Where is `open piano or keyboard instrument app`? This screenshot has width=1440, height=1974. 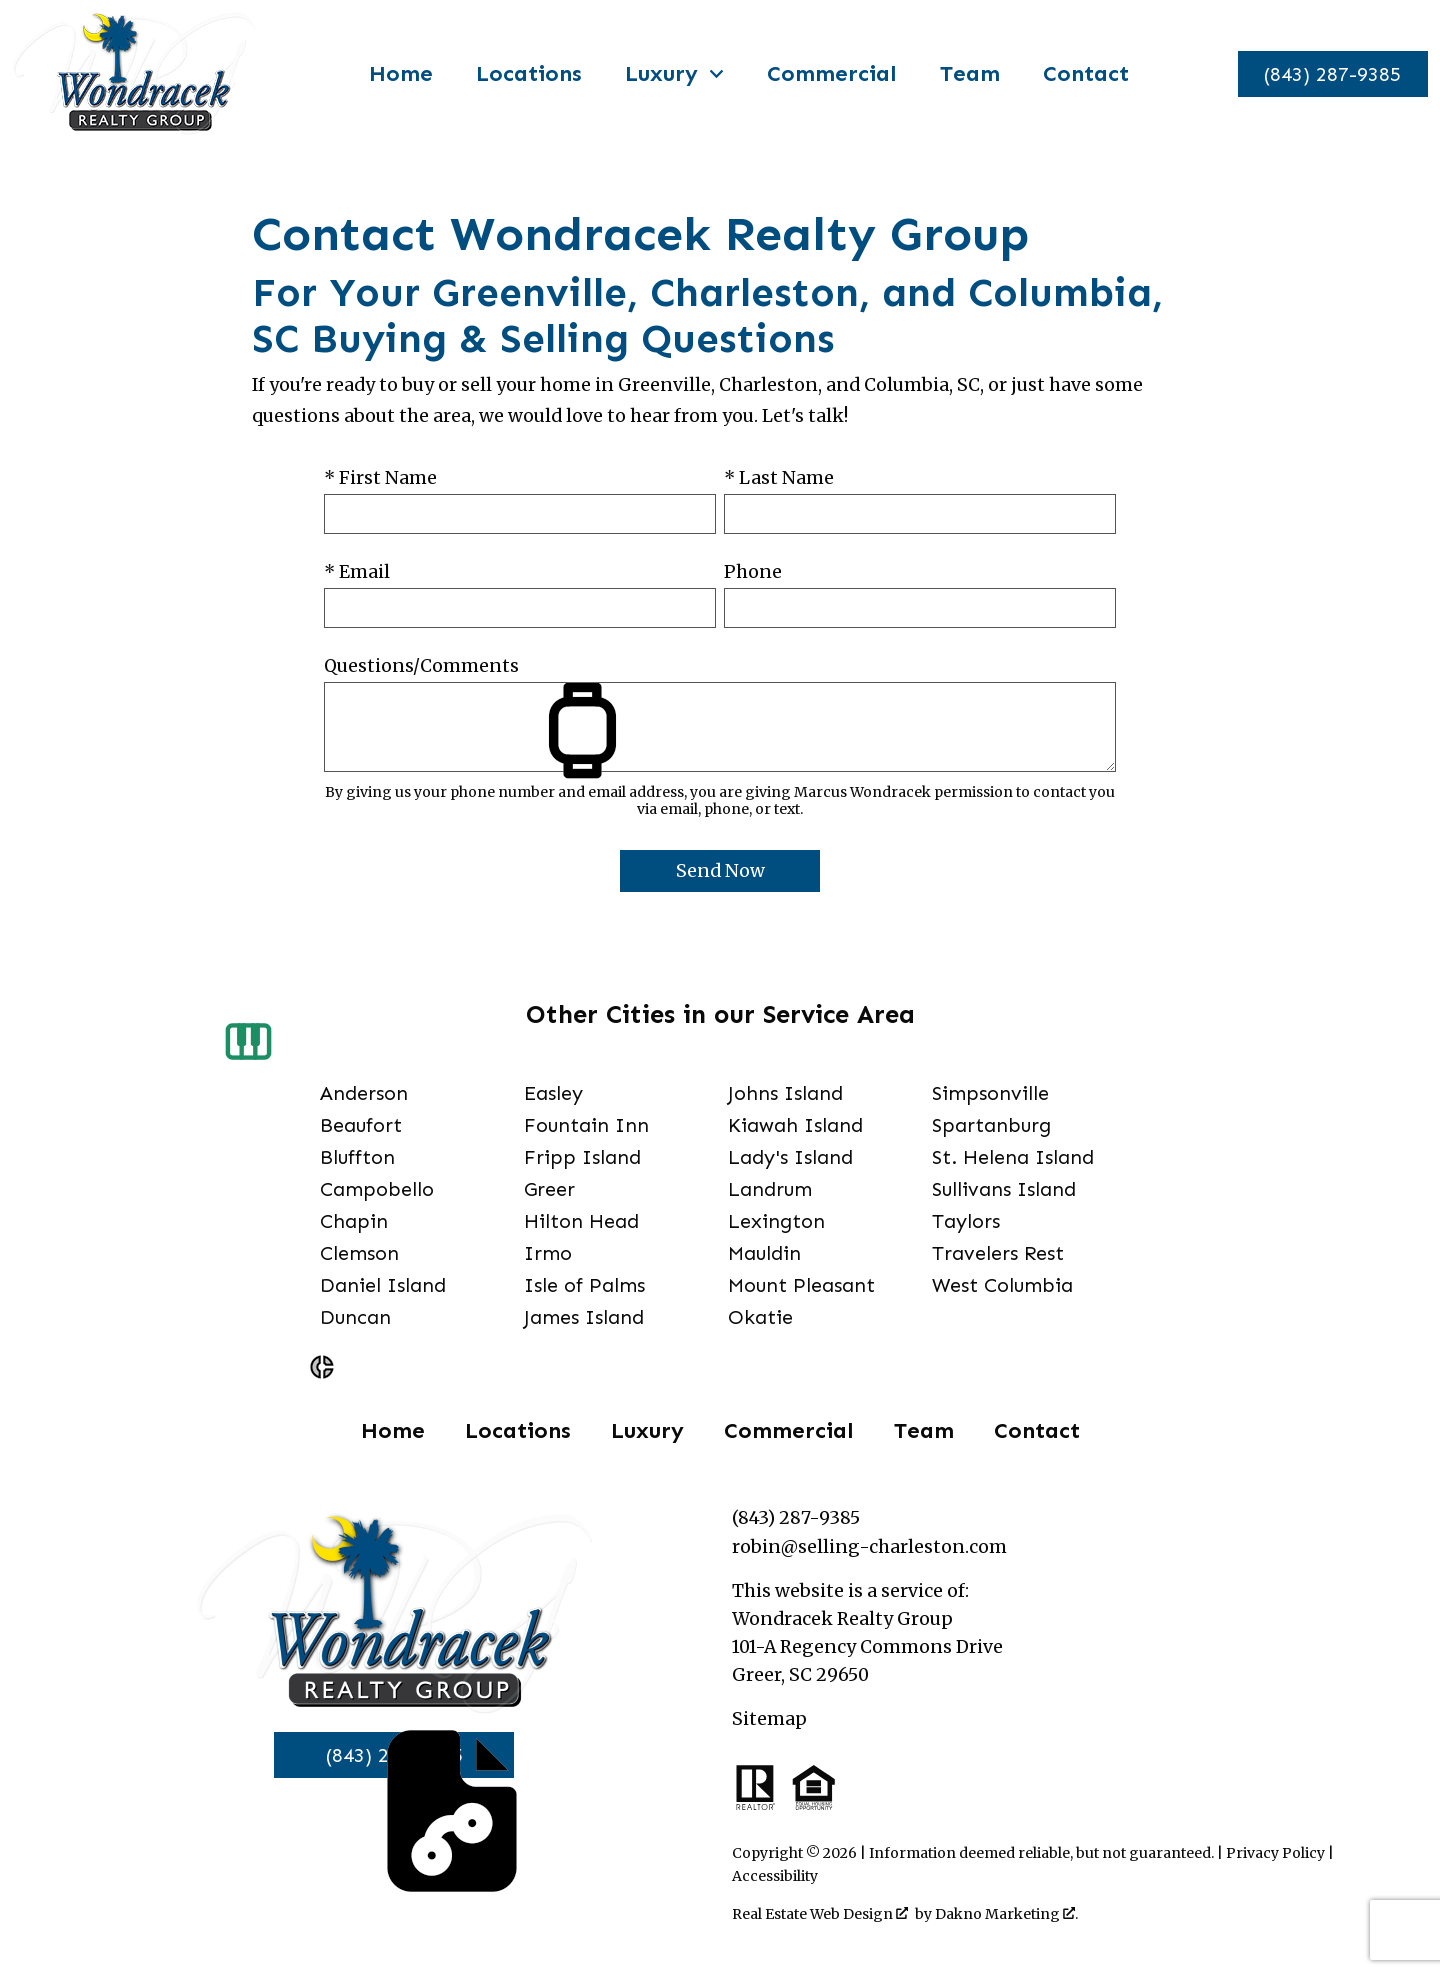 open piano or keyboard instrument app is located at coordinates (248, 1041).